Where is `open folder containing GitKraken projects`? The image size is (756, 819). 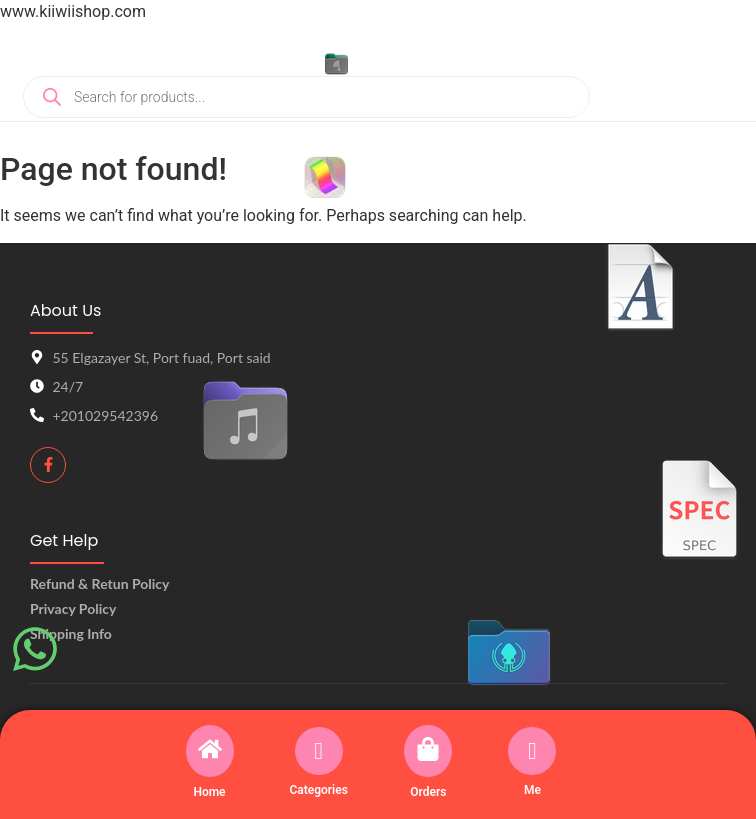 open folder containing GitKraken projects is located at coordinates (508, 654).